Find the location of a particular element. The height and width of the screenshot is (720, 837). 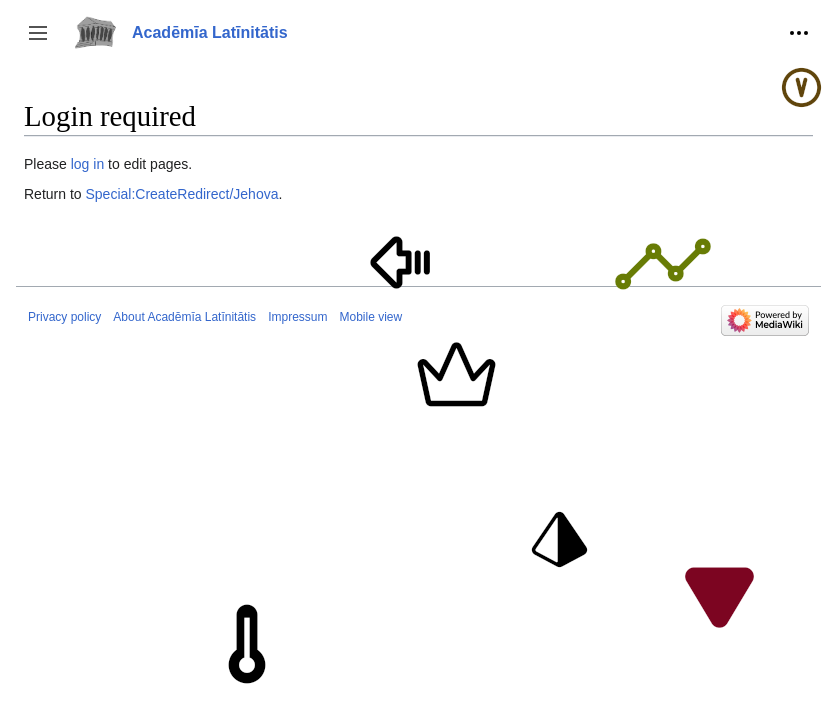

view current temperature is located at coordinates (247, 644).